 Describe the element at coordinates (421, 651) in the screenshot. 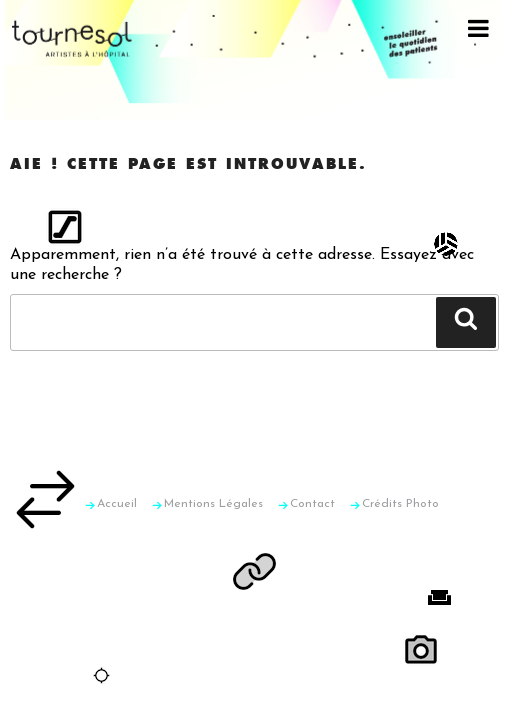

I see `take a photo` at that location.